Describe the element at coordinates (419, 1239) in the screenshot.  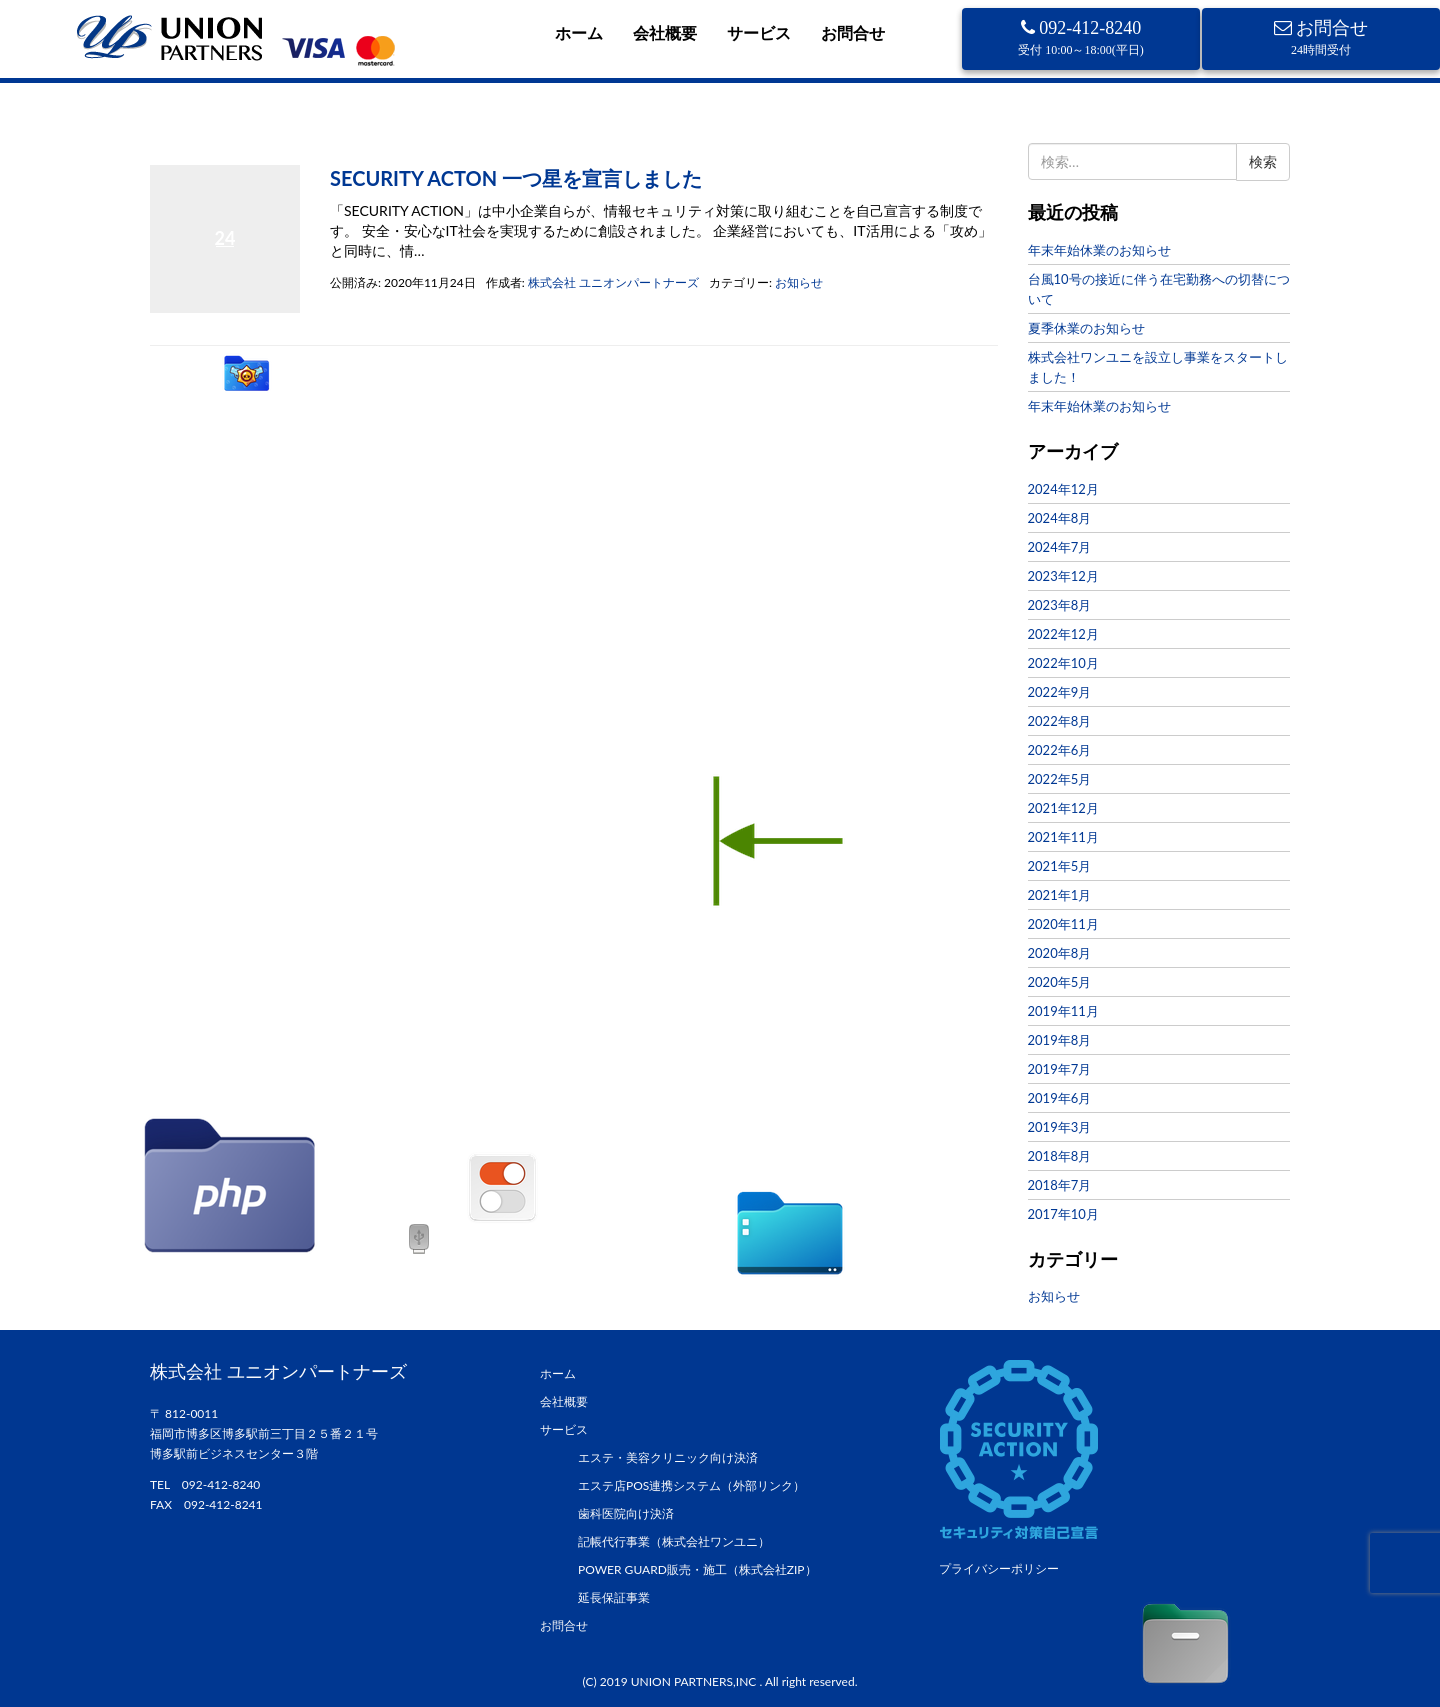
I see `access connected USB storage device` at that location.